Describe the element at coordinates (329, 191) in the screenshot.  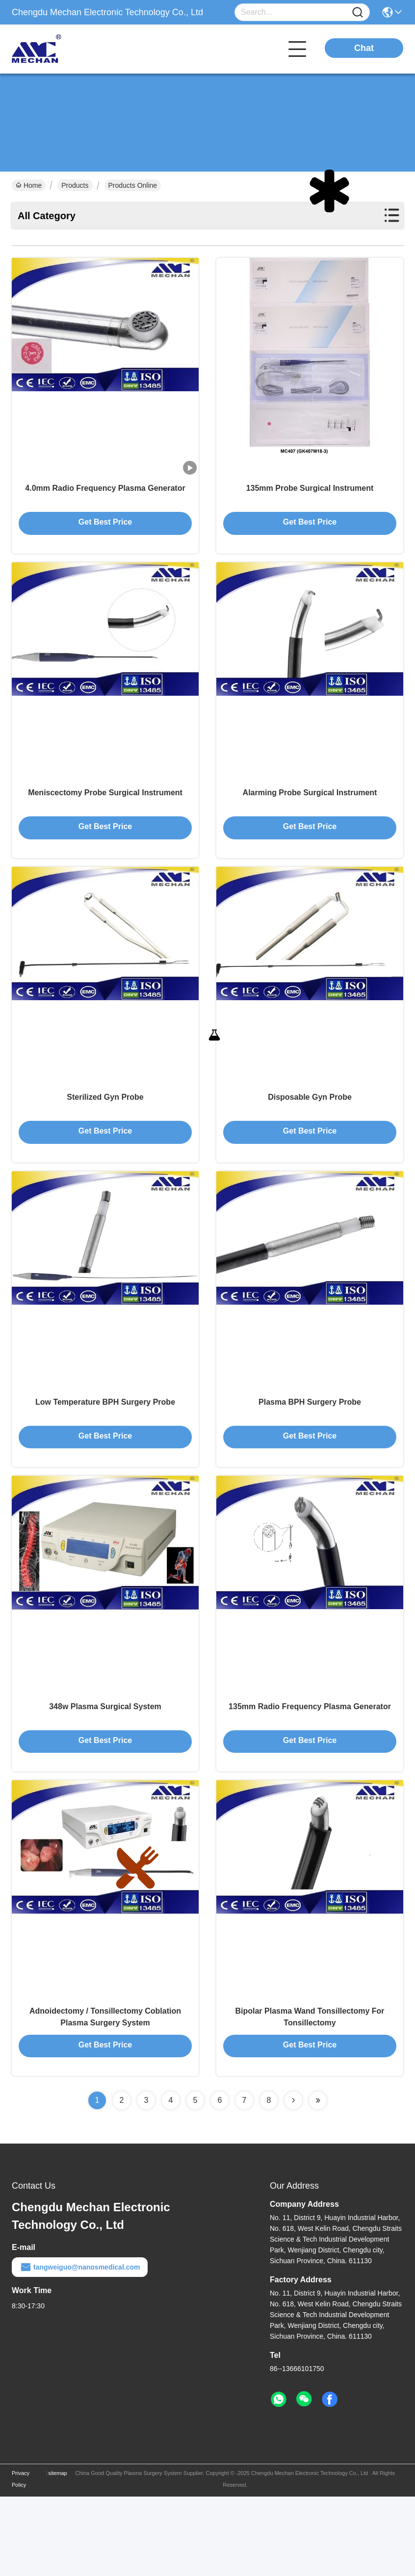
I see `access medical or health-related features` at that location.